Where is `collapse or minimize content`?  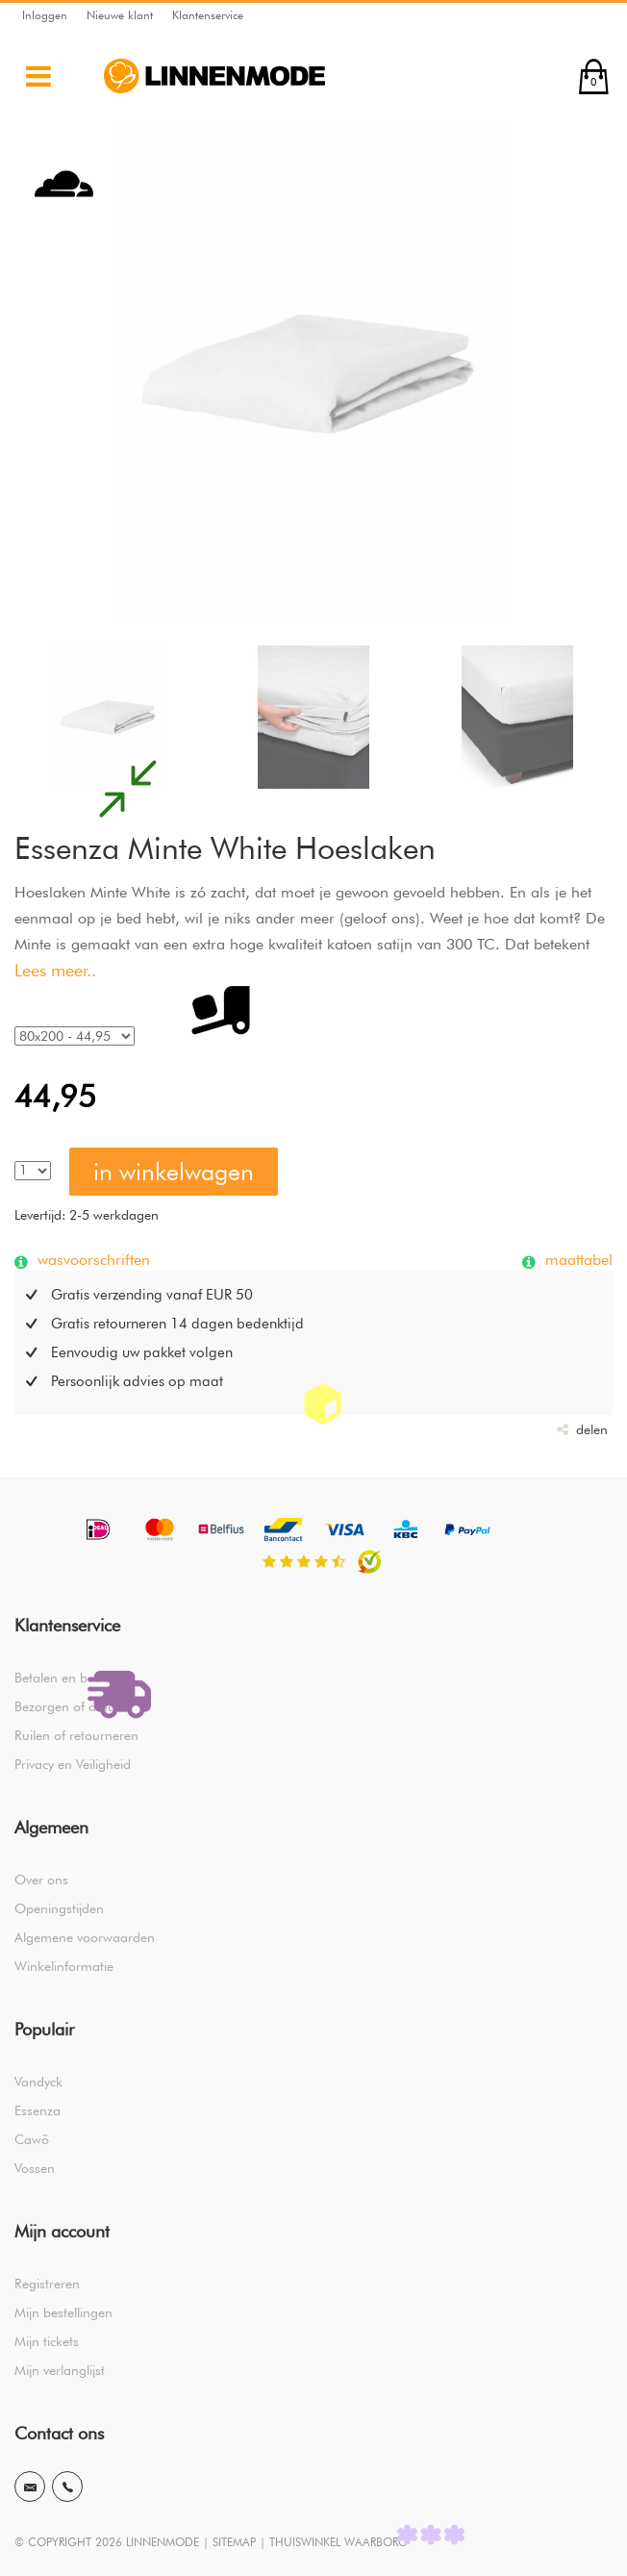 collapse or minimize content is located at coordinates (128, 789).